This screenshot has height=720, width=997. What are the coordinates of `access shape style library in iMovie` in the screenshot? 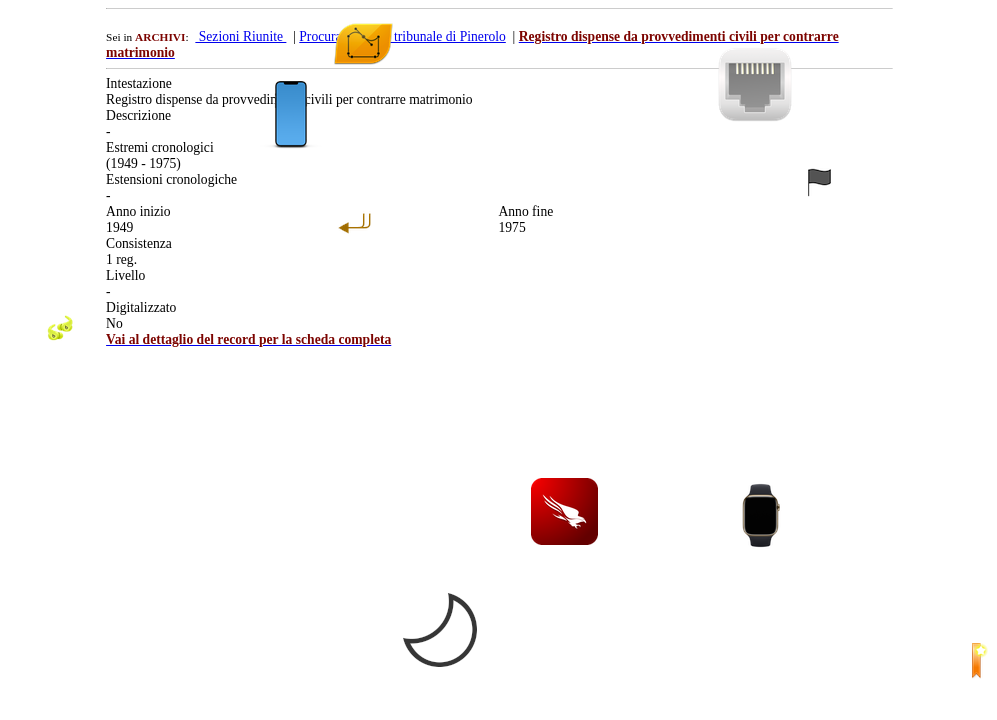 It's located at (363, 43).